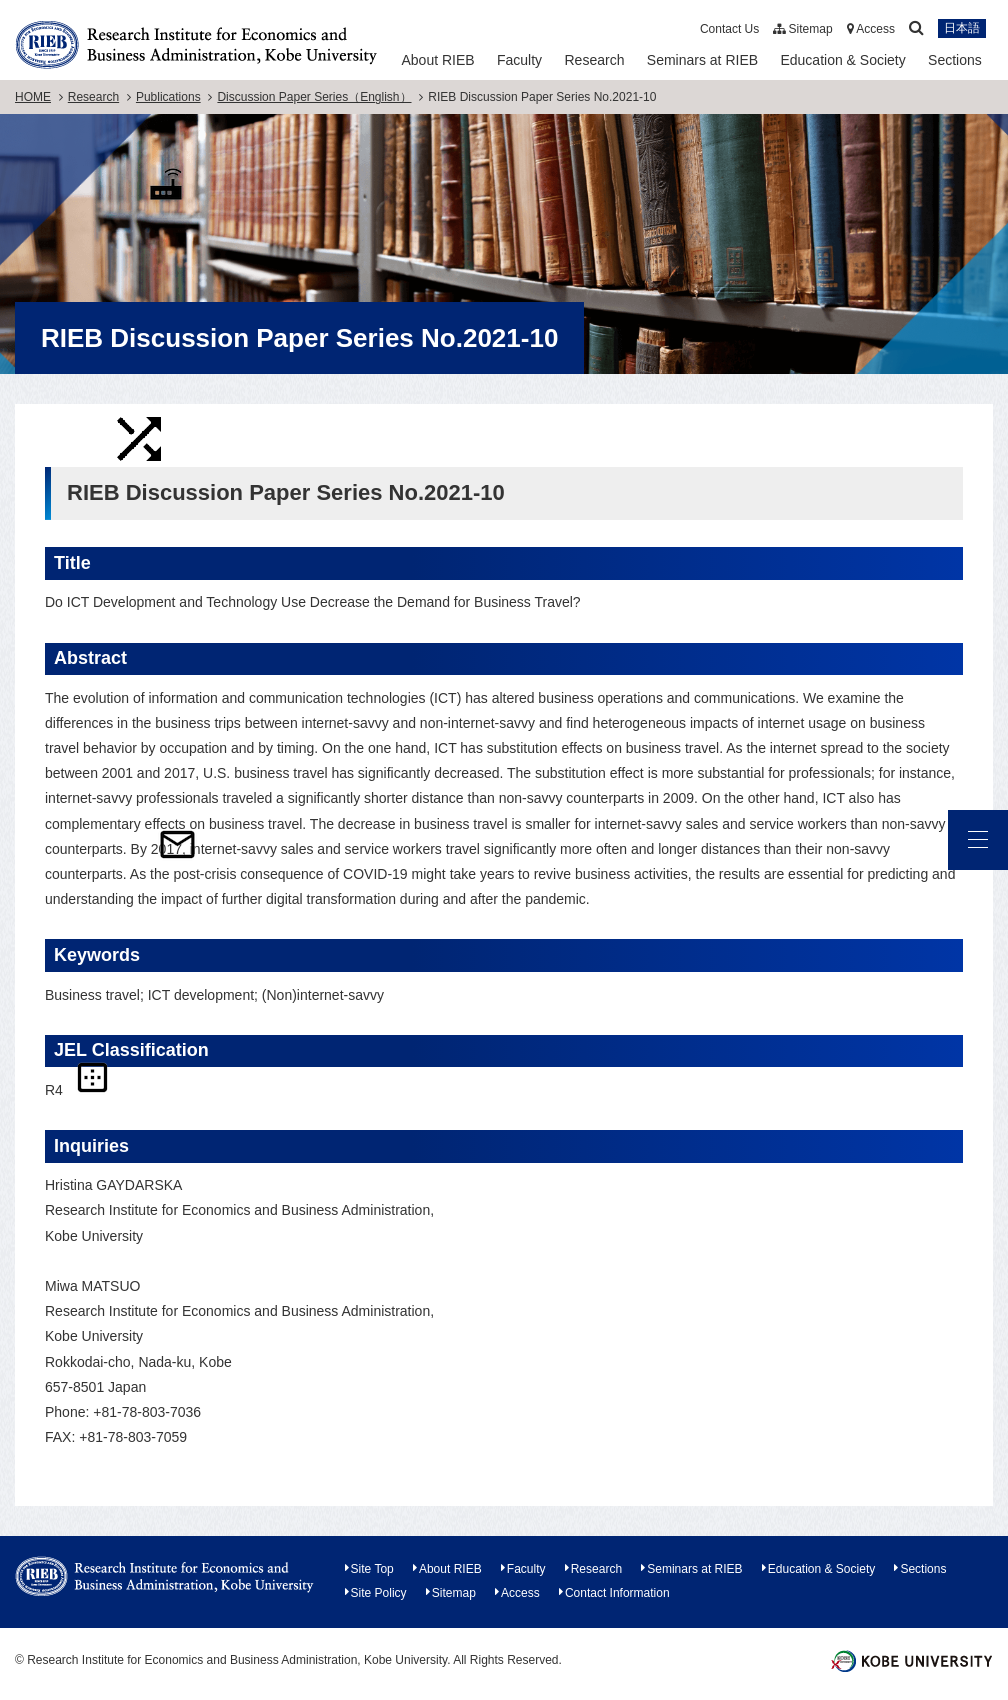 The image size is (1008, 1700). Describe the element at coordinates (92, 1077) in the screenshot. I see `apply outer border to selected cells` at that location.